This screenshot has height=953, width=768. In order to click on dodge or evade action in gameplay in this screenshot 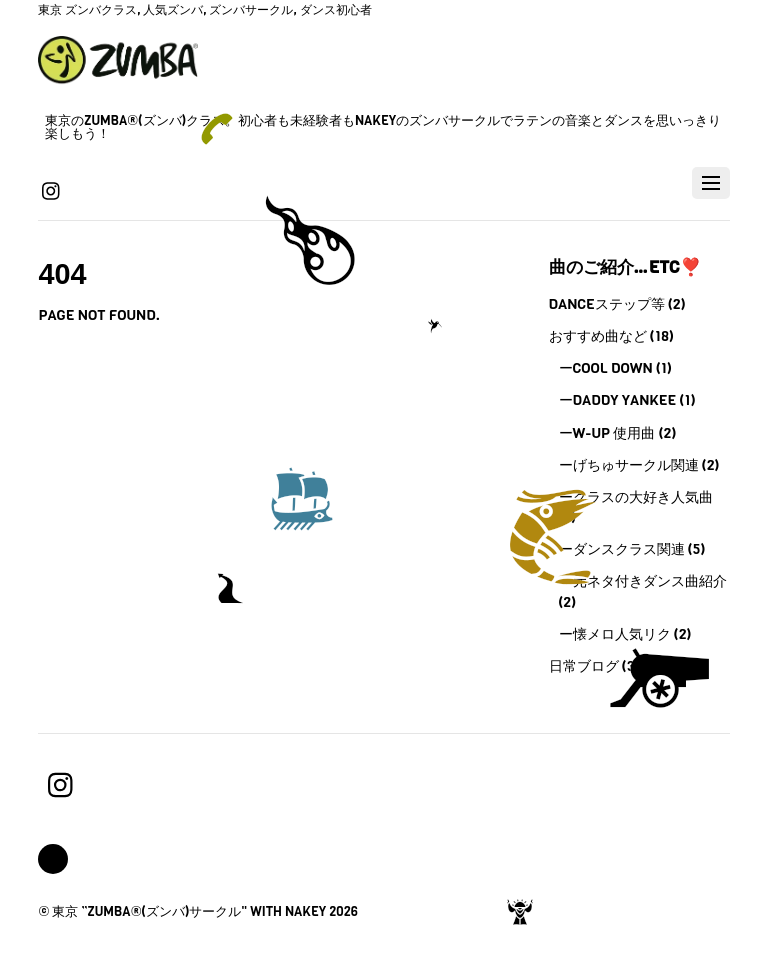, I will do `click(229, 588)`.